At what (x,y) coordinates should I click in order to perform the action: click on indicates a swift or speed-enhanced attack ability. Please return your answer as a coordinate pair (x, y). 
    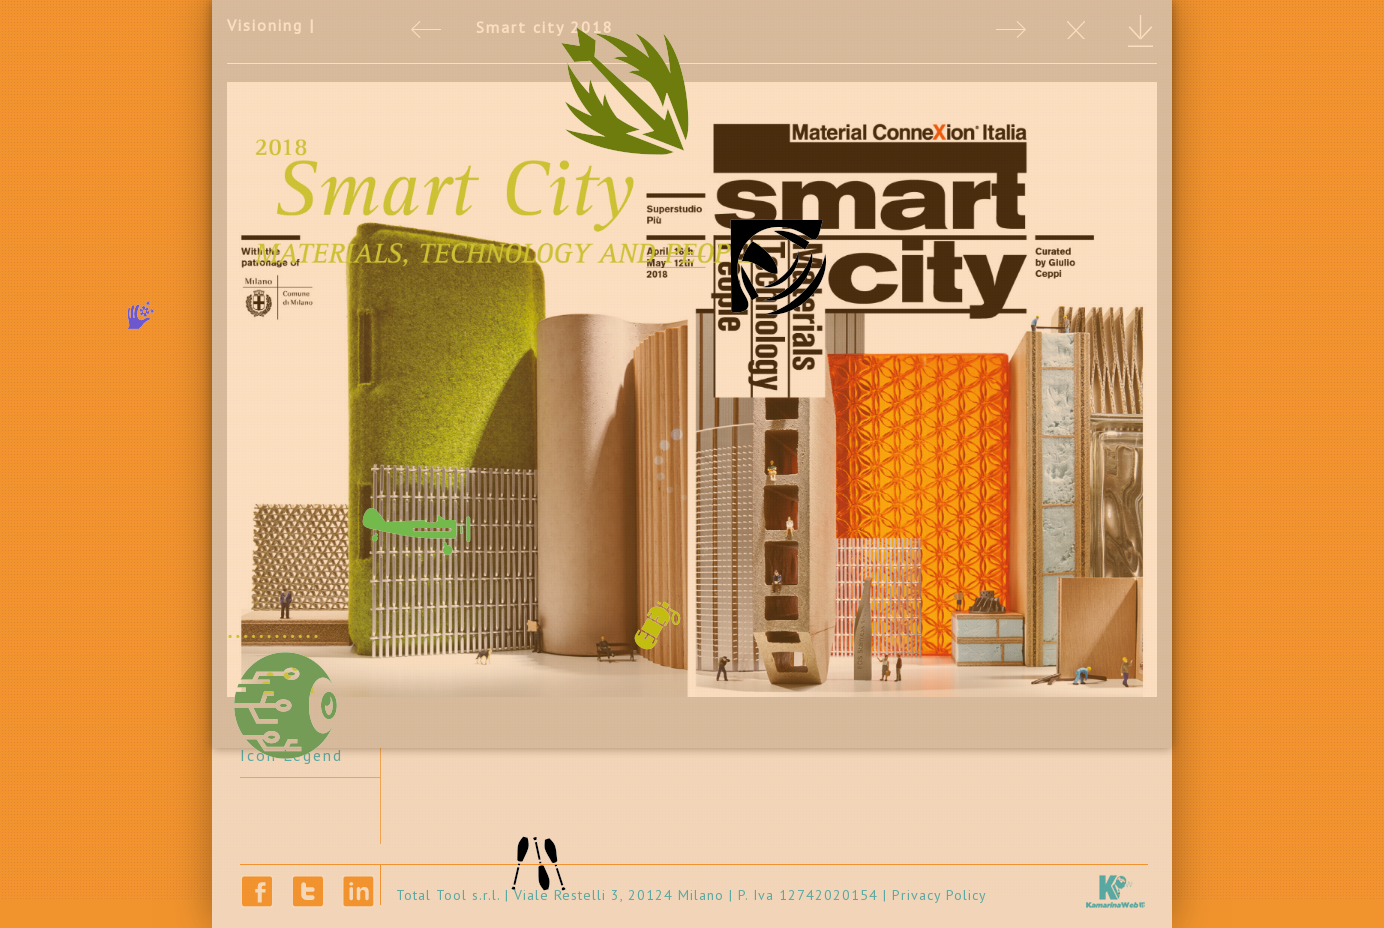
    Looking at the image, I should click on (625, 91).